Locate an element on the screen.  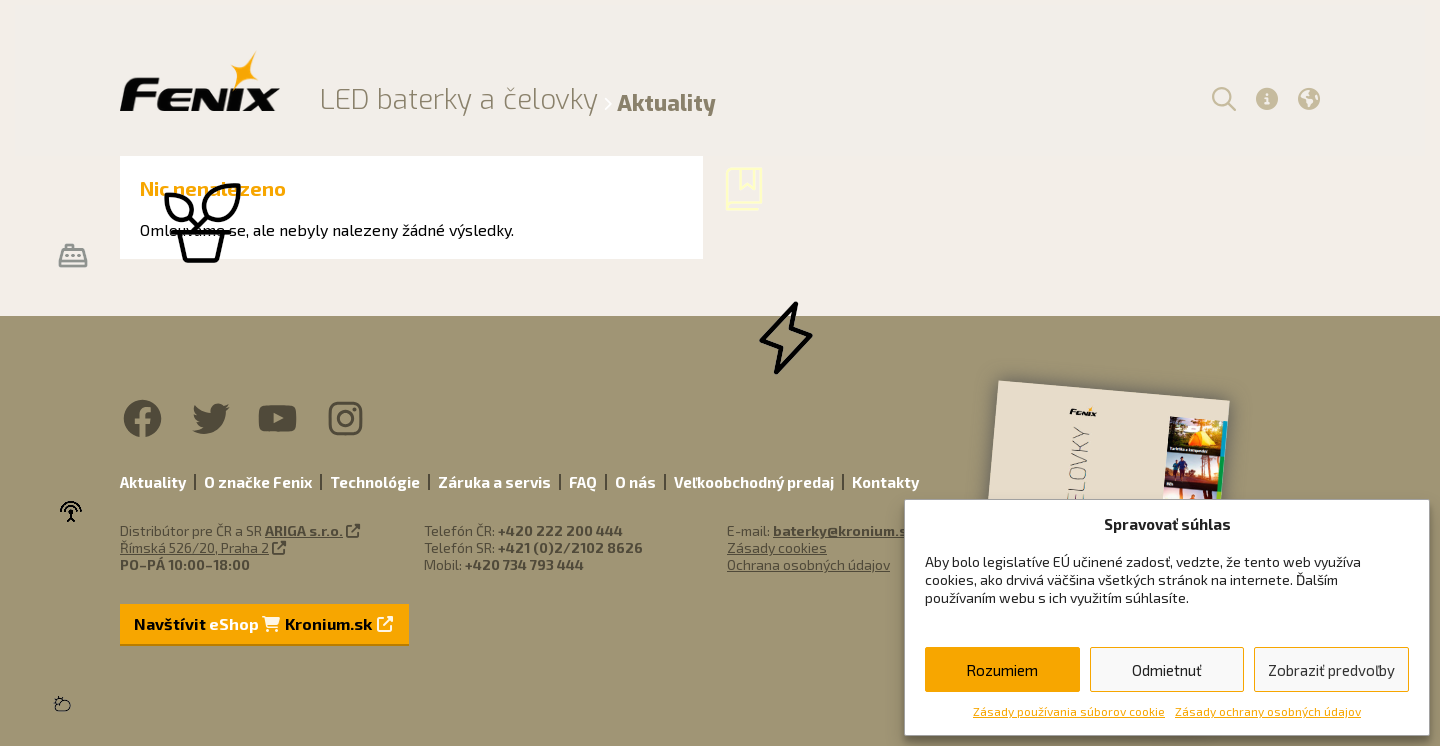
access point of sale system is located at coordinates (73, 257).